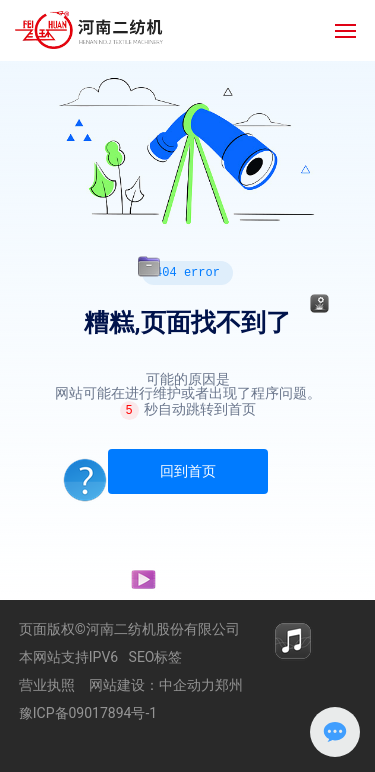 This screenshot has height=772, width=375. What do you see at coordinates (143, 579) in the screenshot?
I see `open the video player app` at bounding box center [143, 579].